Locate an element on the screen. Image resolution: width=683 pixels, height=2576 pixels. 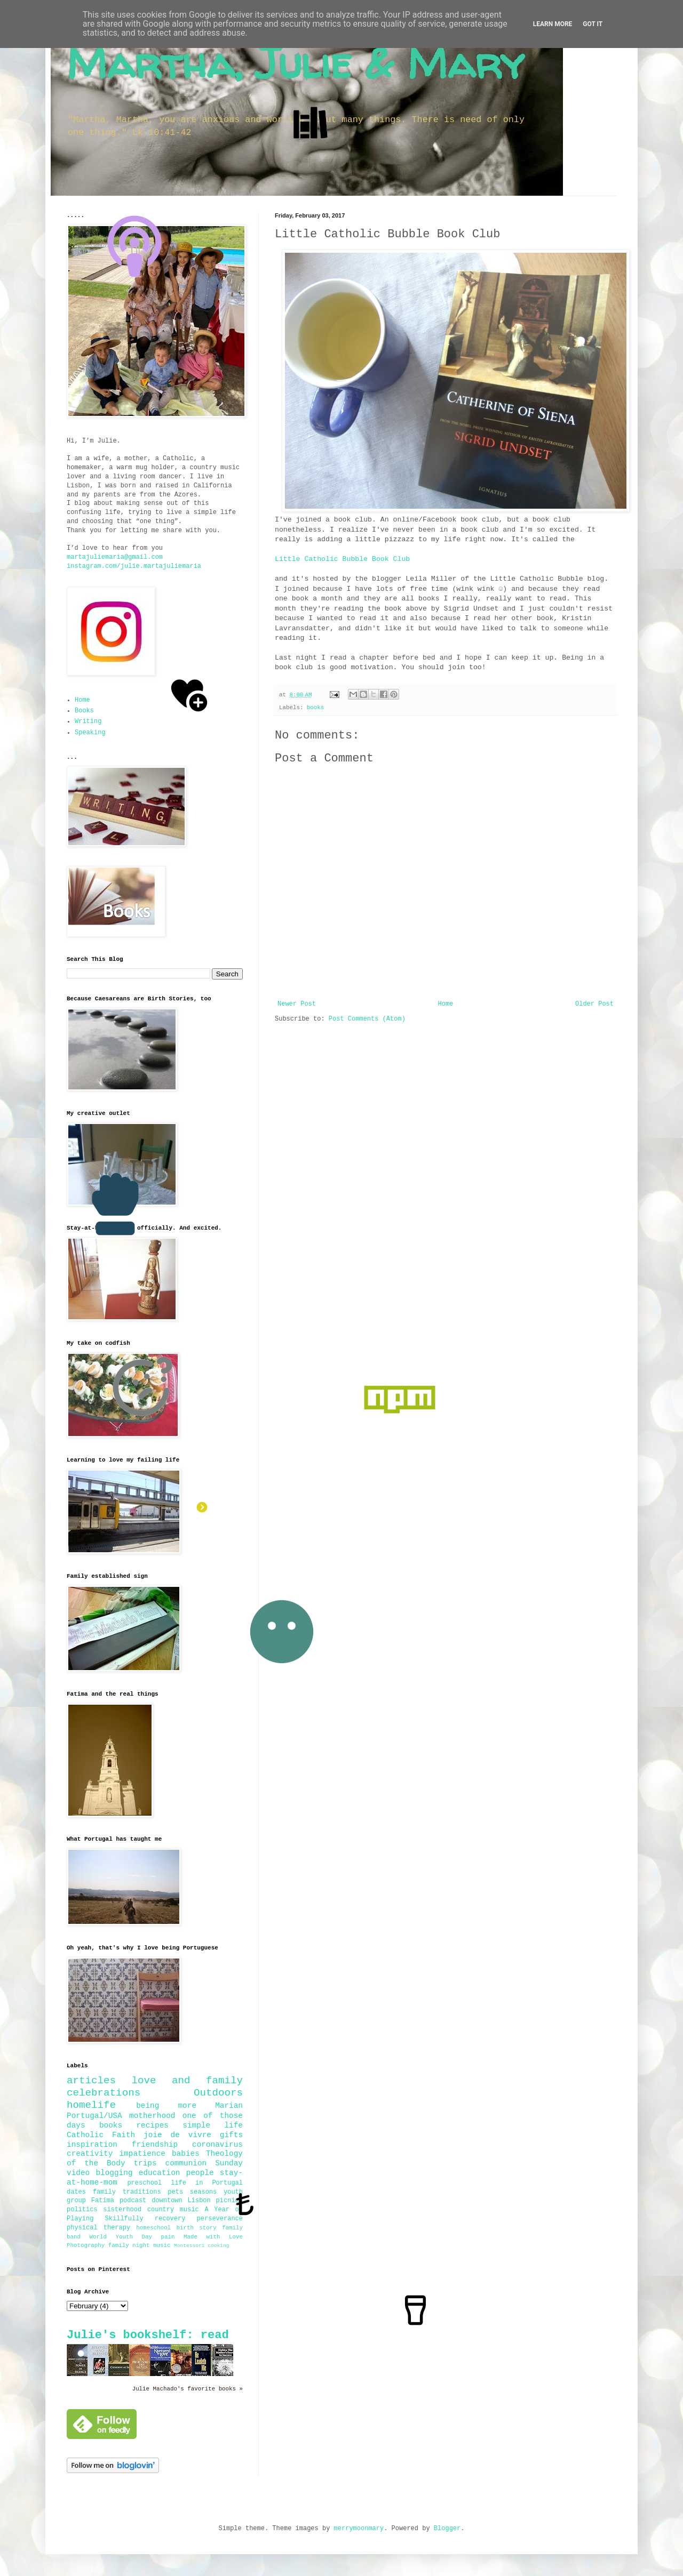
rock gesture for rock-paper-scissors game is located at coordinates (115, 1204).